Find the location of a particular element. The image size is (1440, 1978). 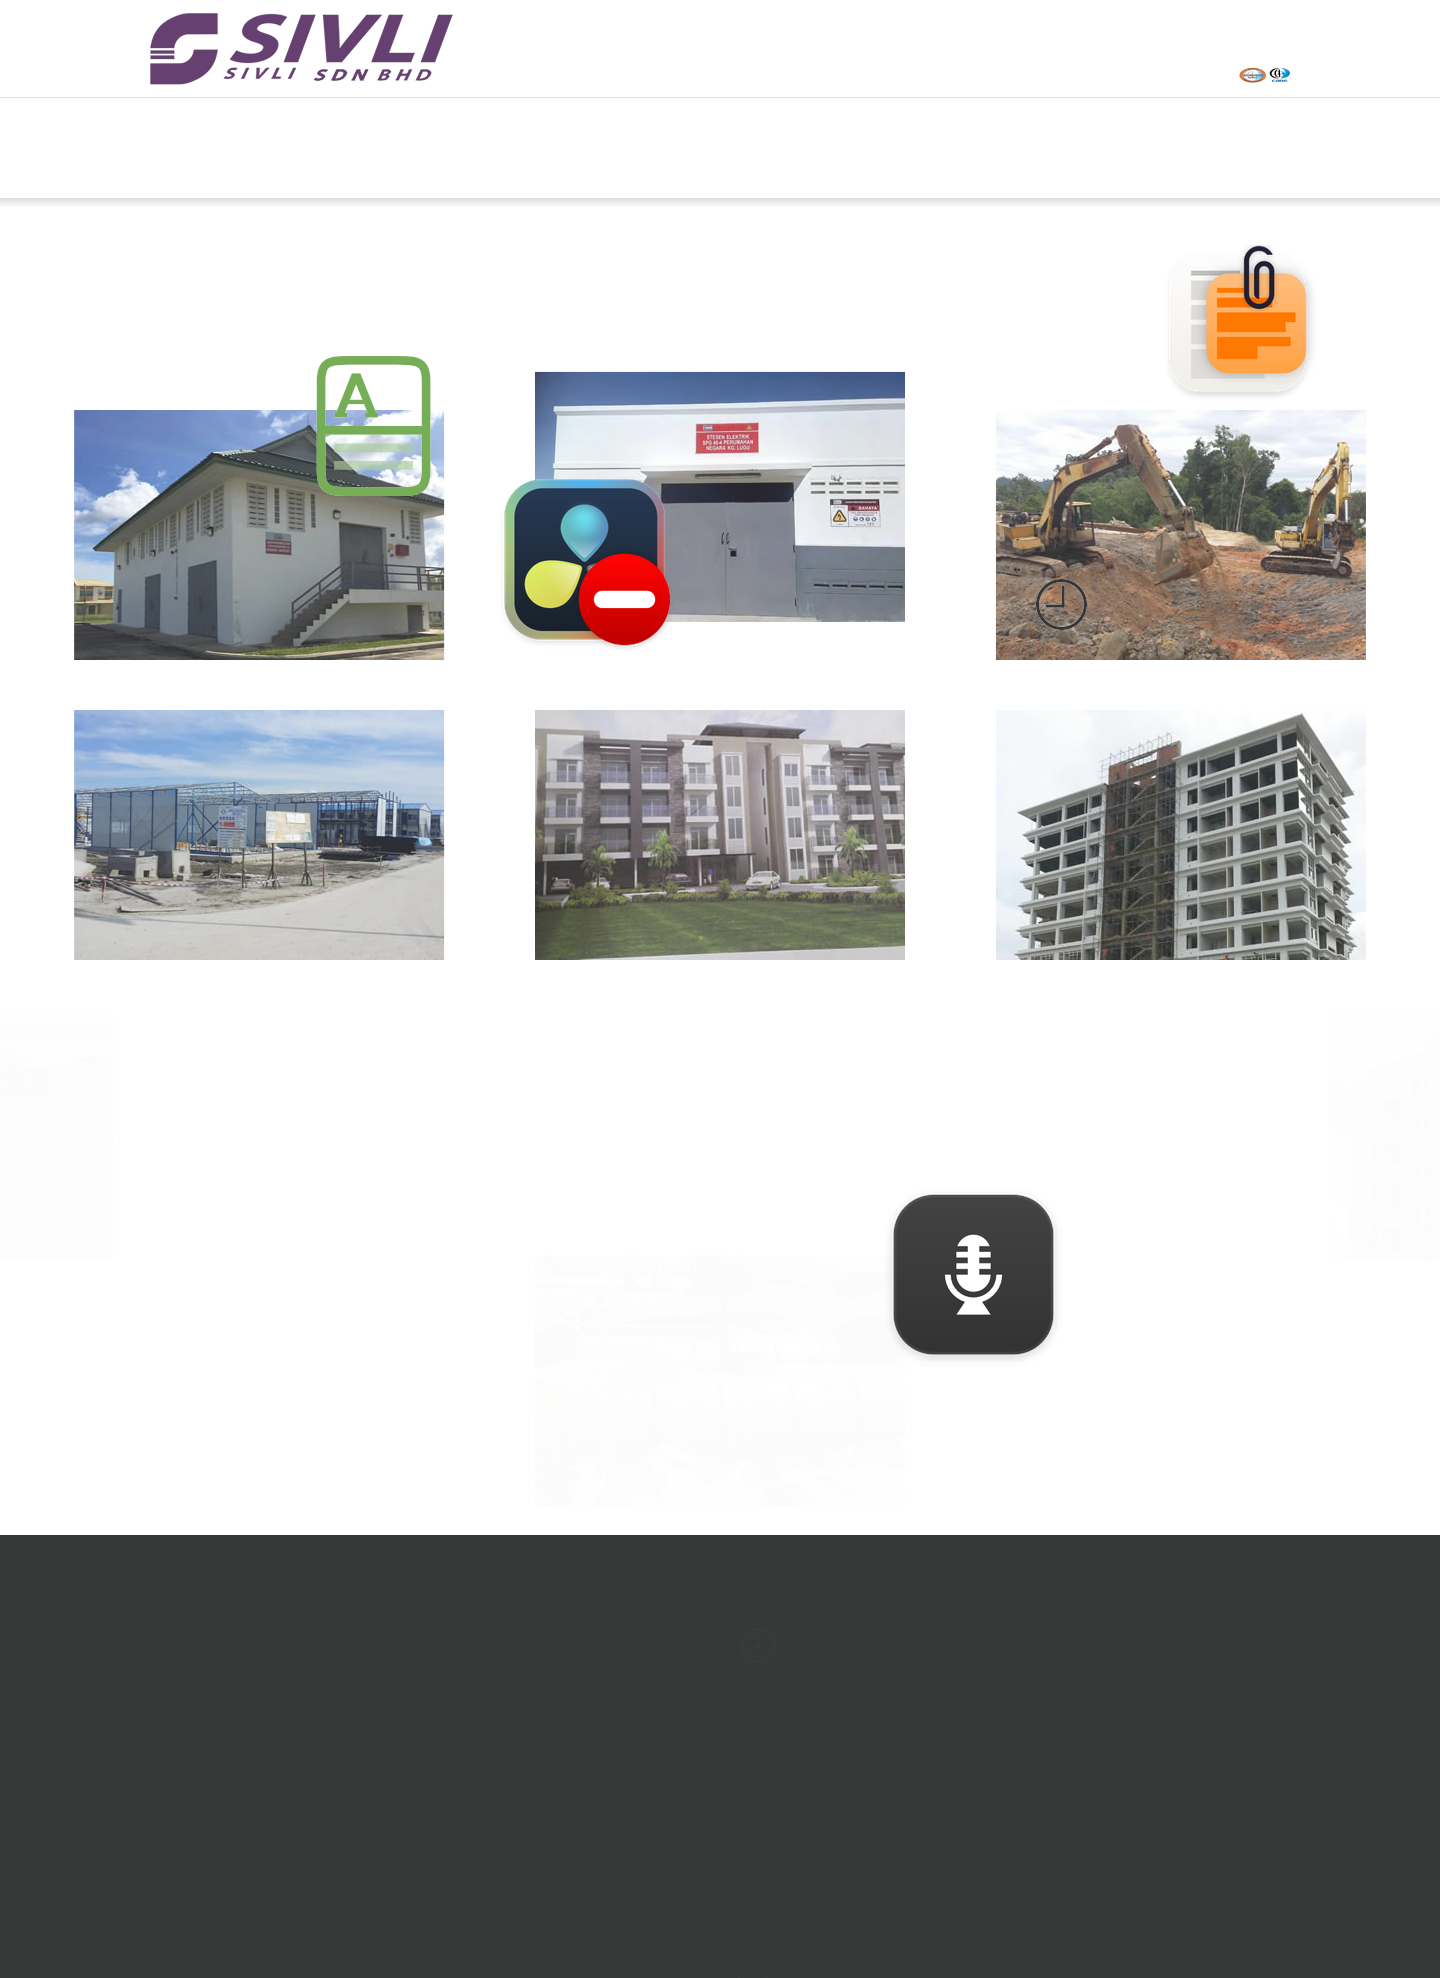

open podcast or audio recording app is located at coordinates (973, 1277).